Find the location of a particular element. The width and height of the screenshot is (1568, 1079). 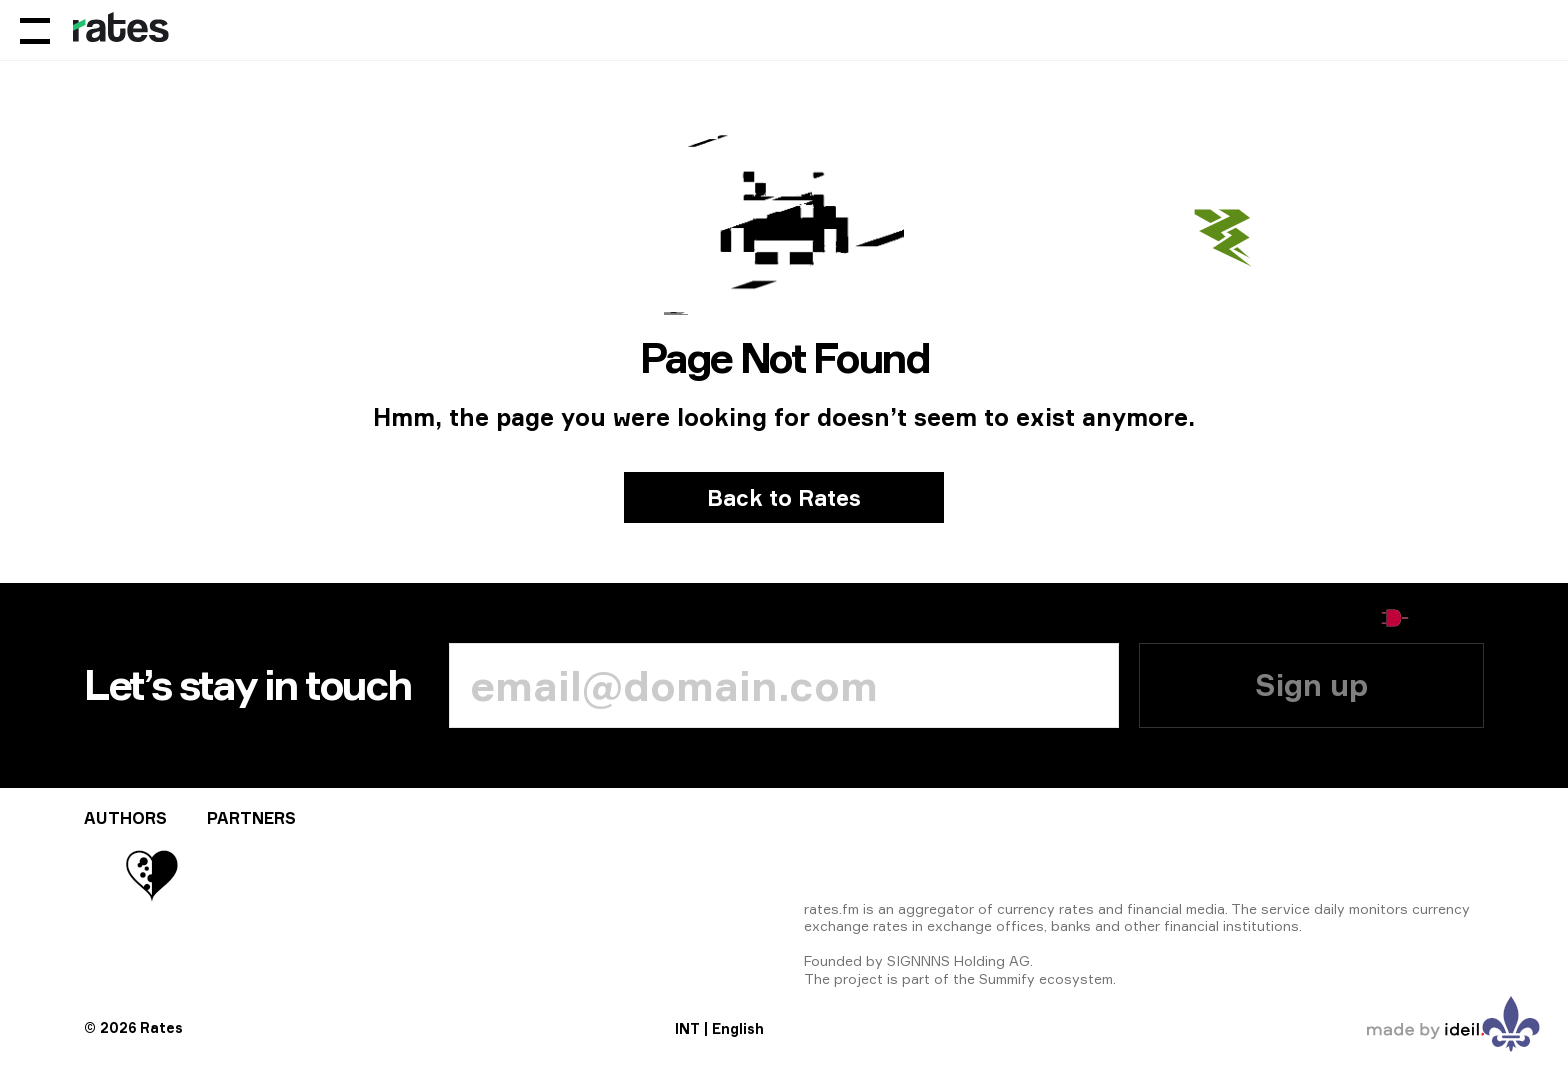

represents an AND logic gate in a circuit diagram is located at coordinates (1395, 618).